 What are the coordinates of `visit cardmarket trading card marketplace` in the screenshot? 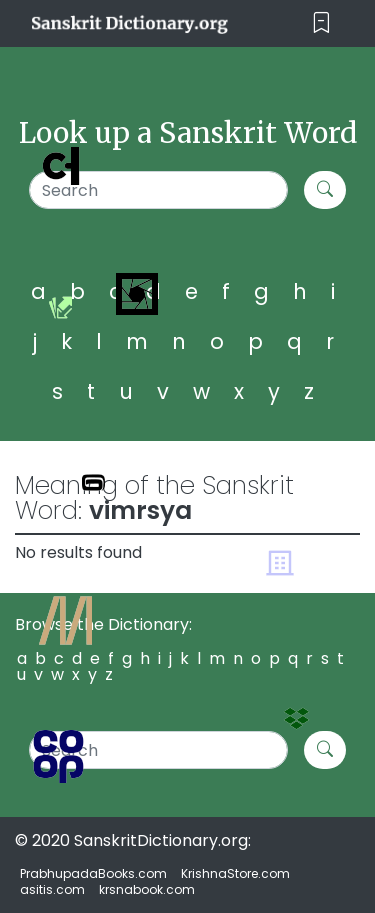 It's located at (60, 307).